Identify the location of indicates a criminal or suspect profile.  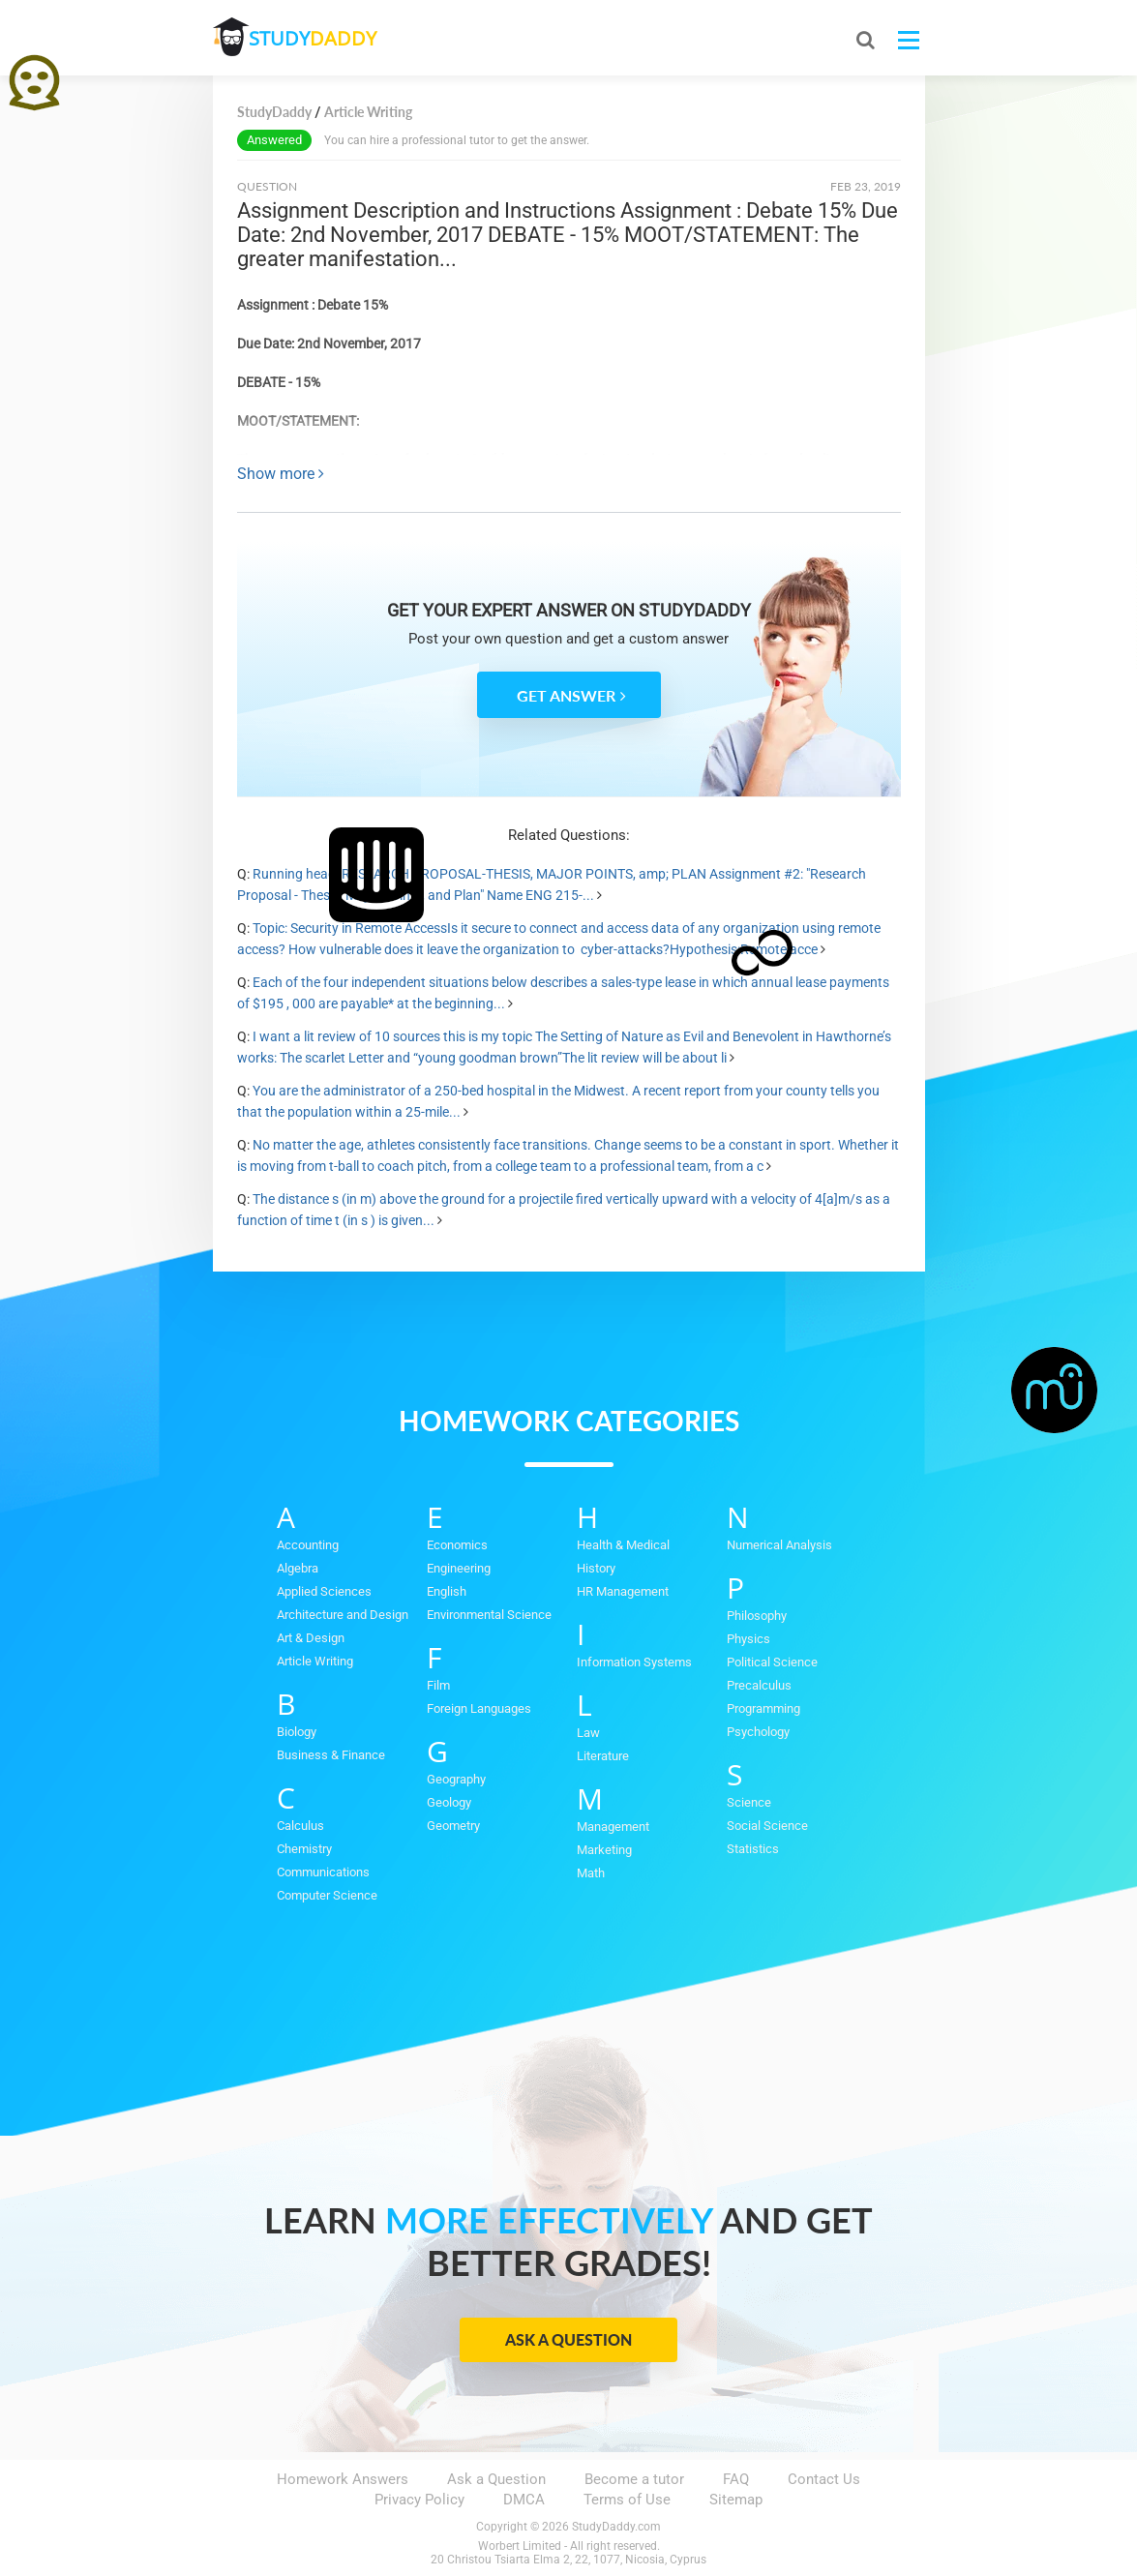
(34, 82).